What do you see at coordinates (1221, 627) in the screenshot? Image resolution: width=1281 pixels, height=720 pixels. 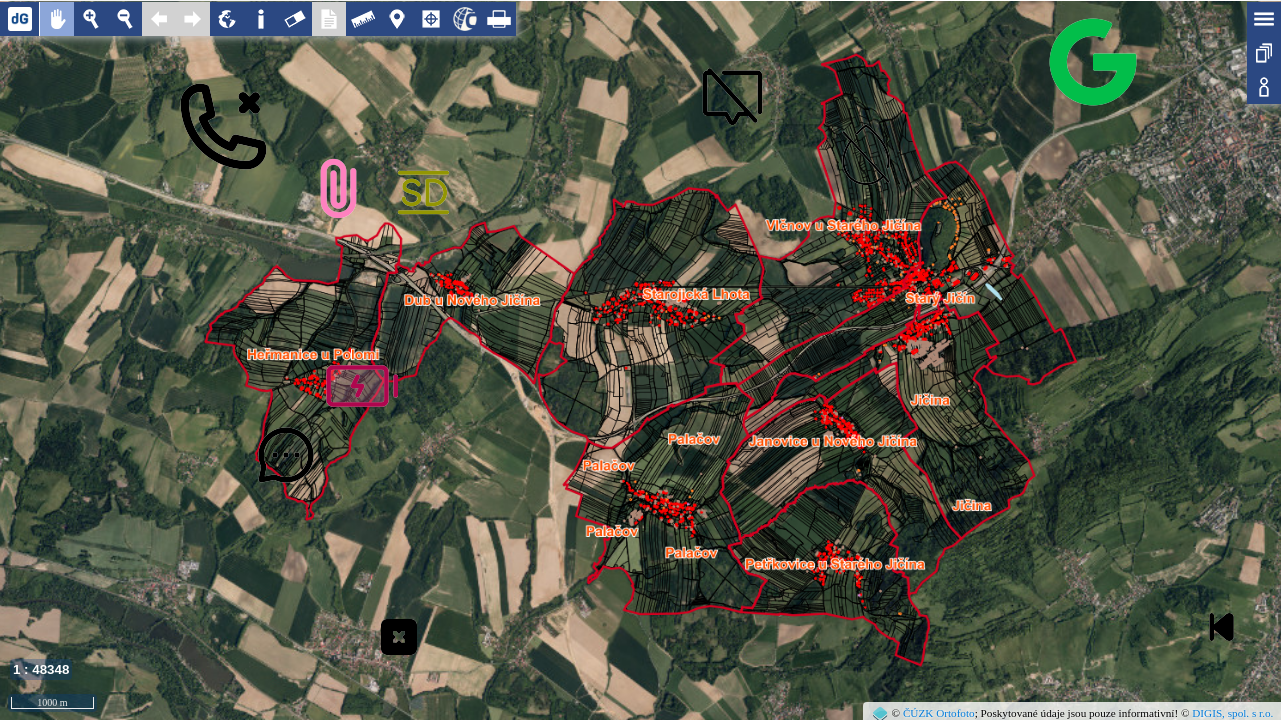 I see `skip to previous track` at bounding box center [1221, 627].